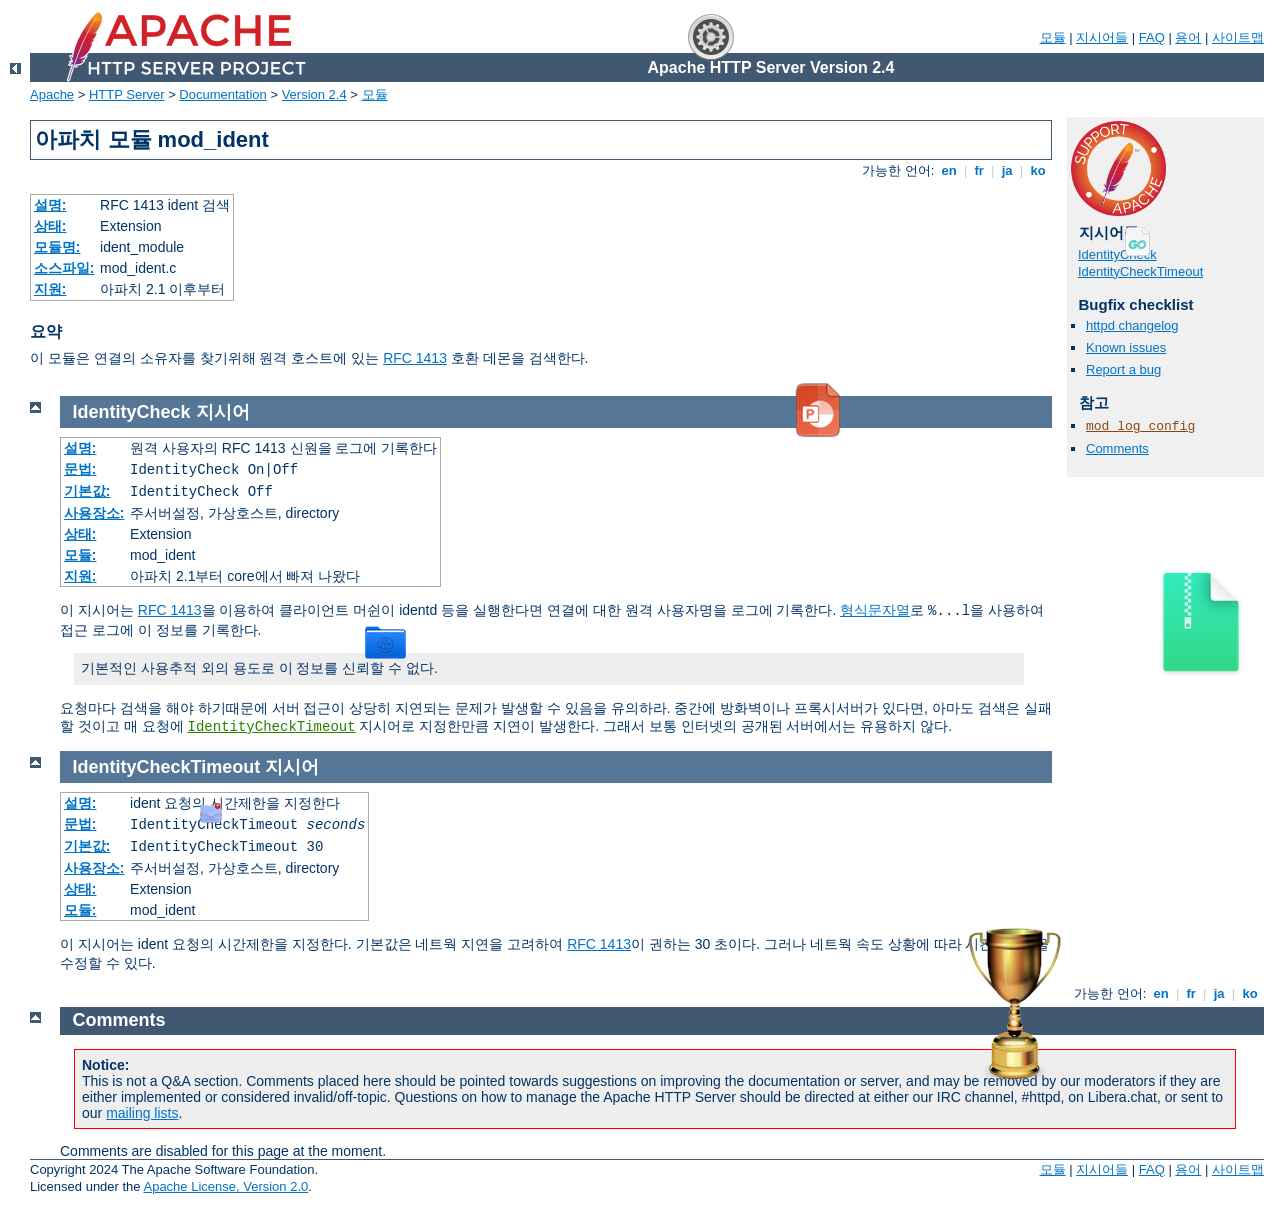 This screenshot has height=1222, width=1278. Describe the element at coordinates (211, 814) in the screenshot. I see `send an email message` at that location.